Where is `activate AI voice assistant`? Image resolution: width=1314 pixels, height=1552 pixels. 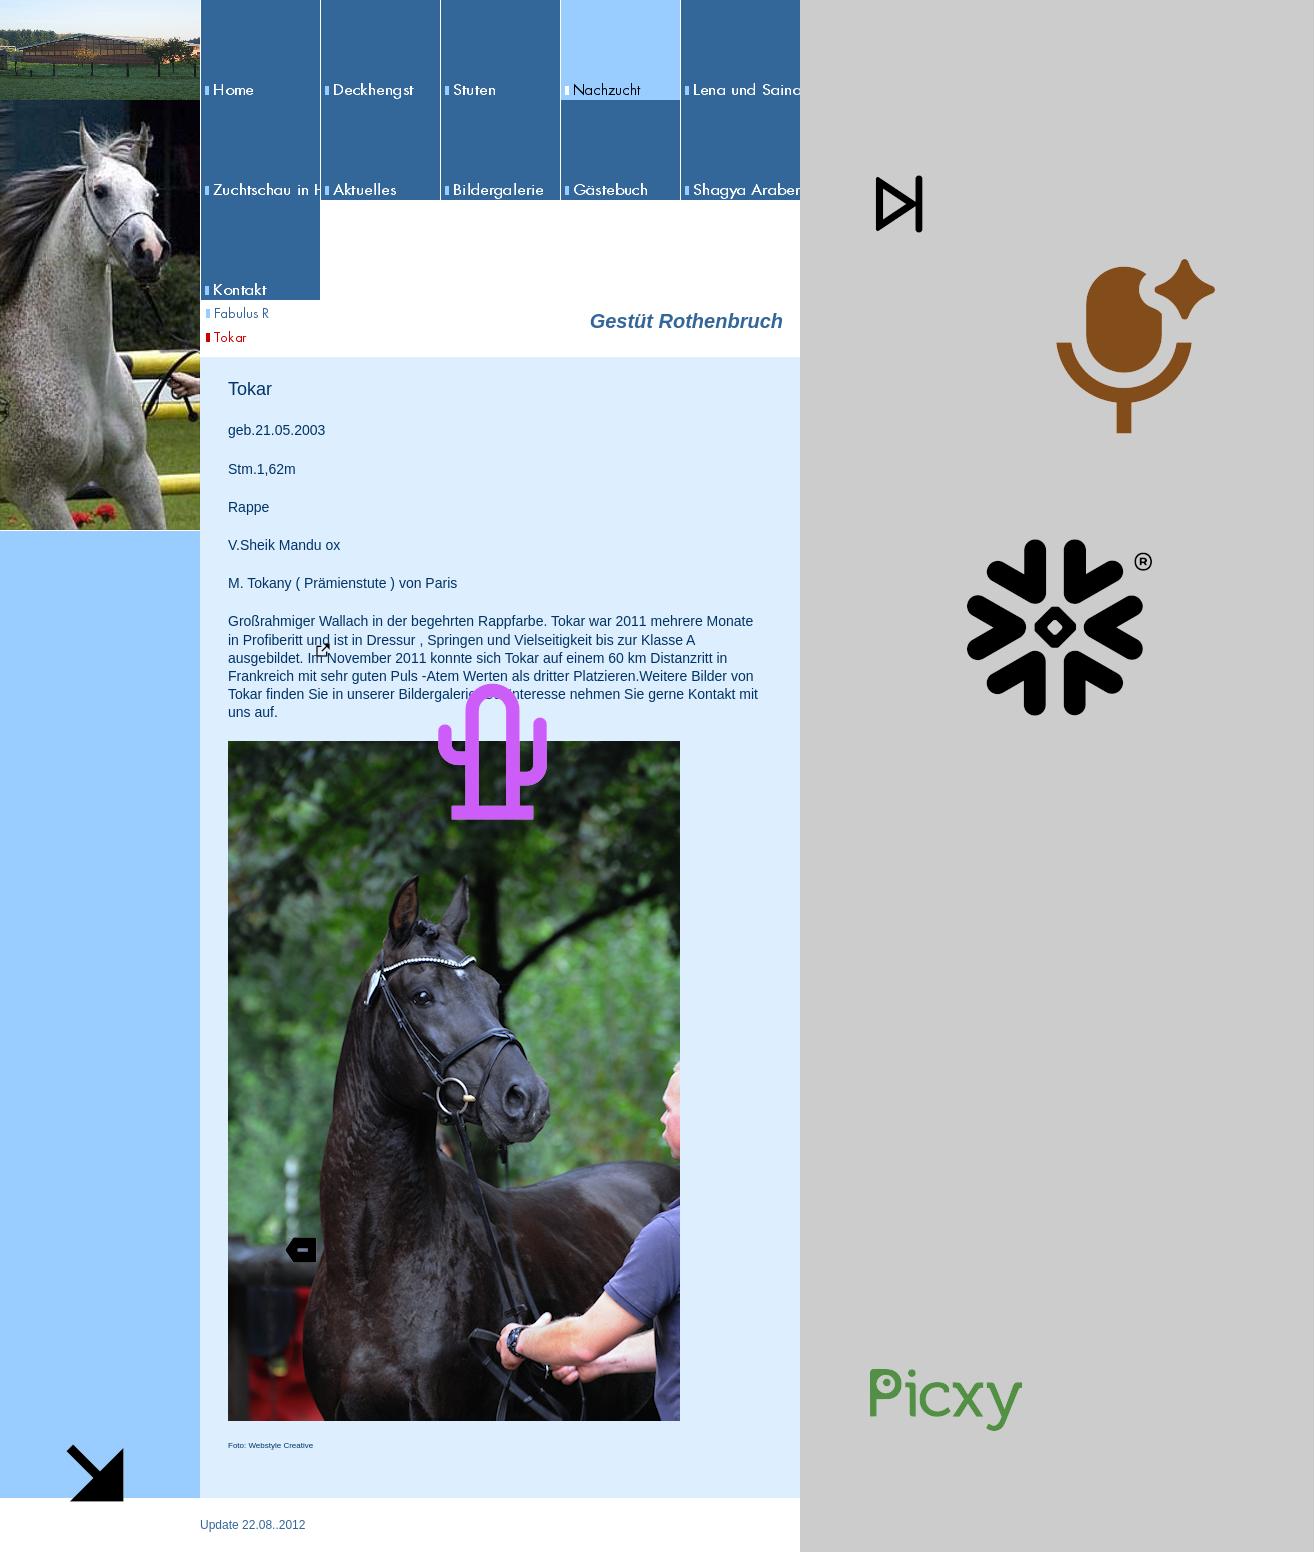 activate AI voice assistant is located at coordinates (1124, 350).